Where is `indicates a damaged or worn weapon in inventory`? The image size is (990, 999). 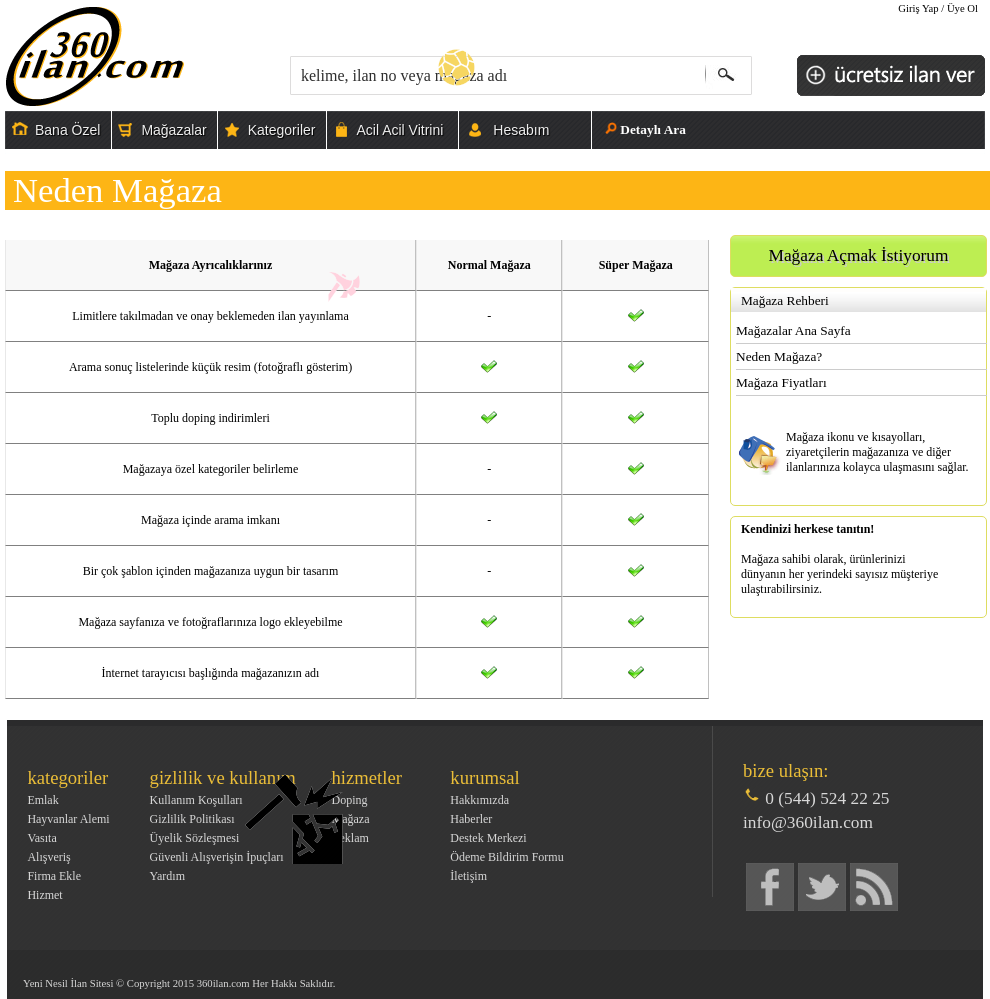
indicates a damaged or worn weapon in inventory is located at coordinates (344, 288).